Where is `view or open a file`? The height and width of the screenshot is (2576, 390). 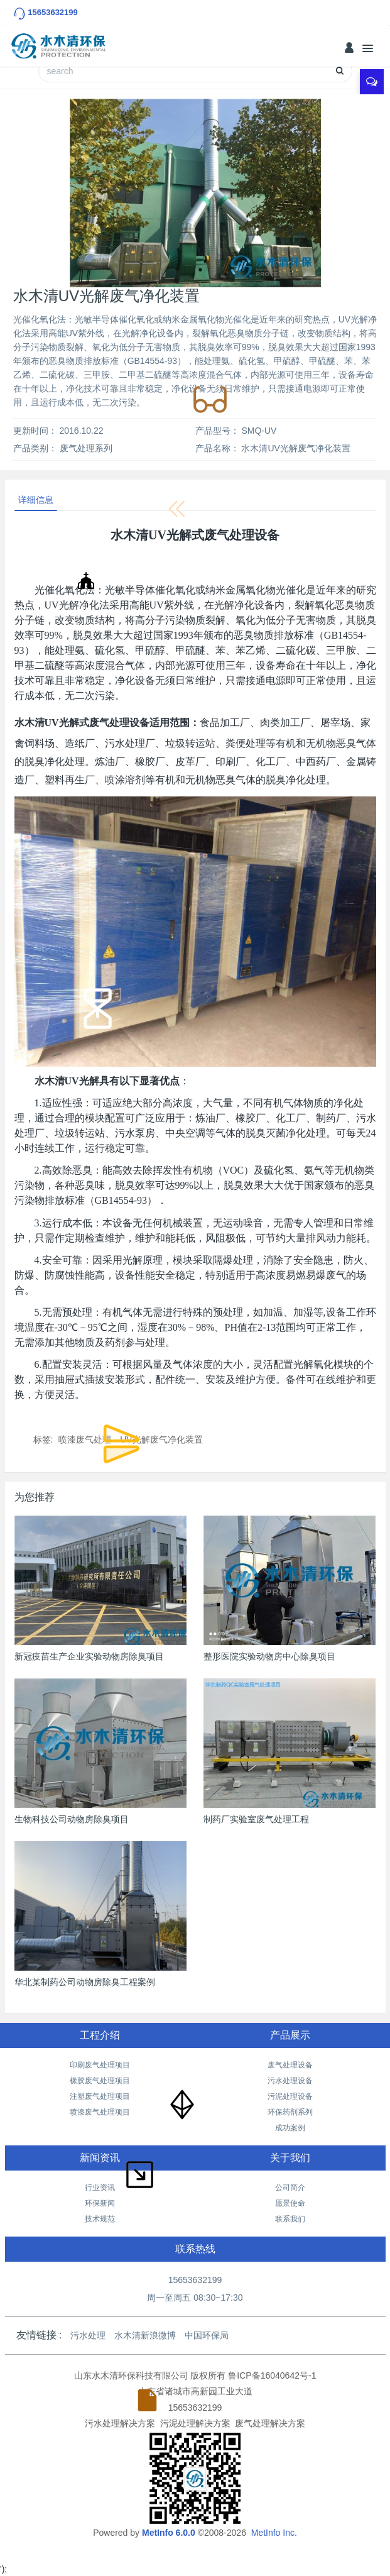 view or open a file is located at coordinates (147, 2400).